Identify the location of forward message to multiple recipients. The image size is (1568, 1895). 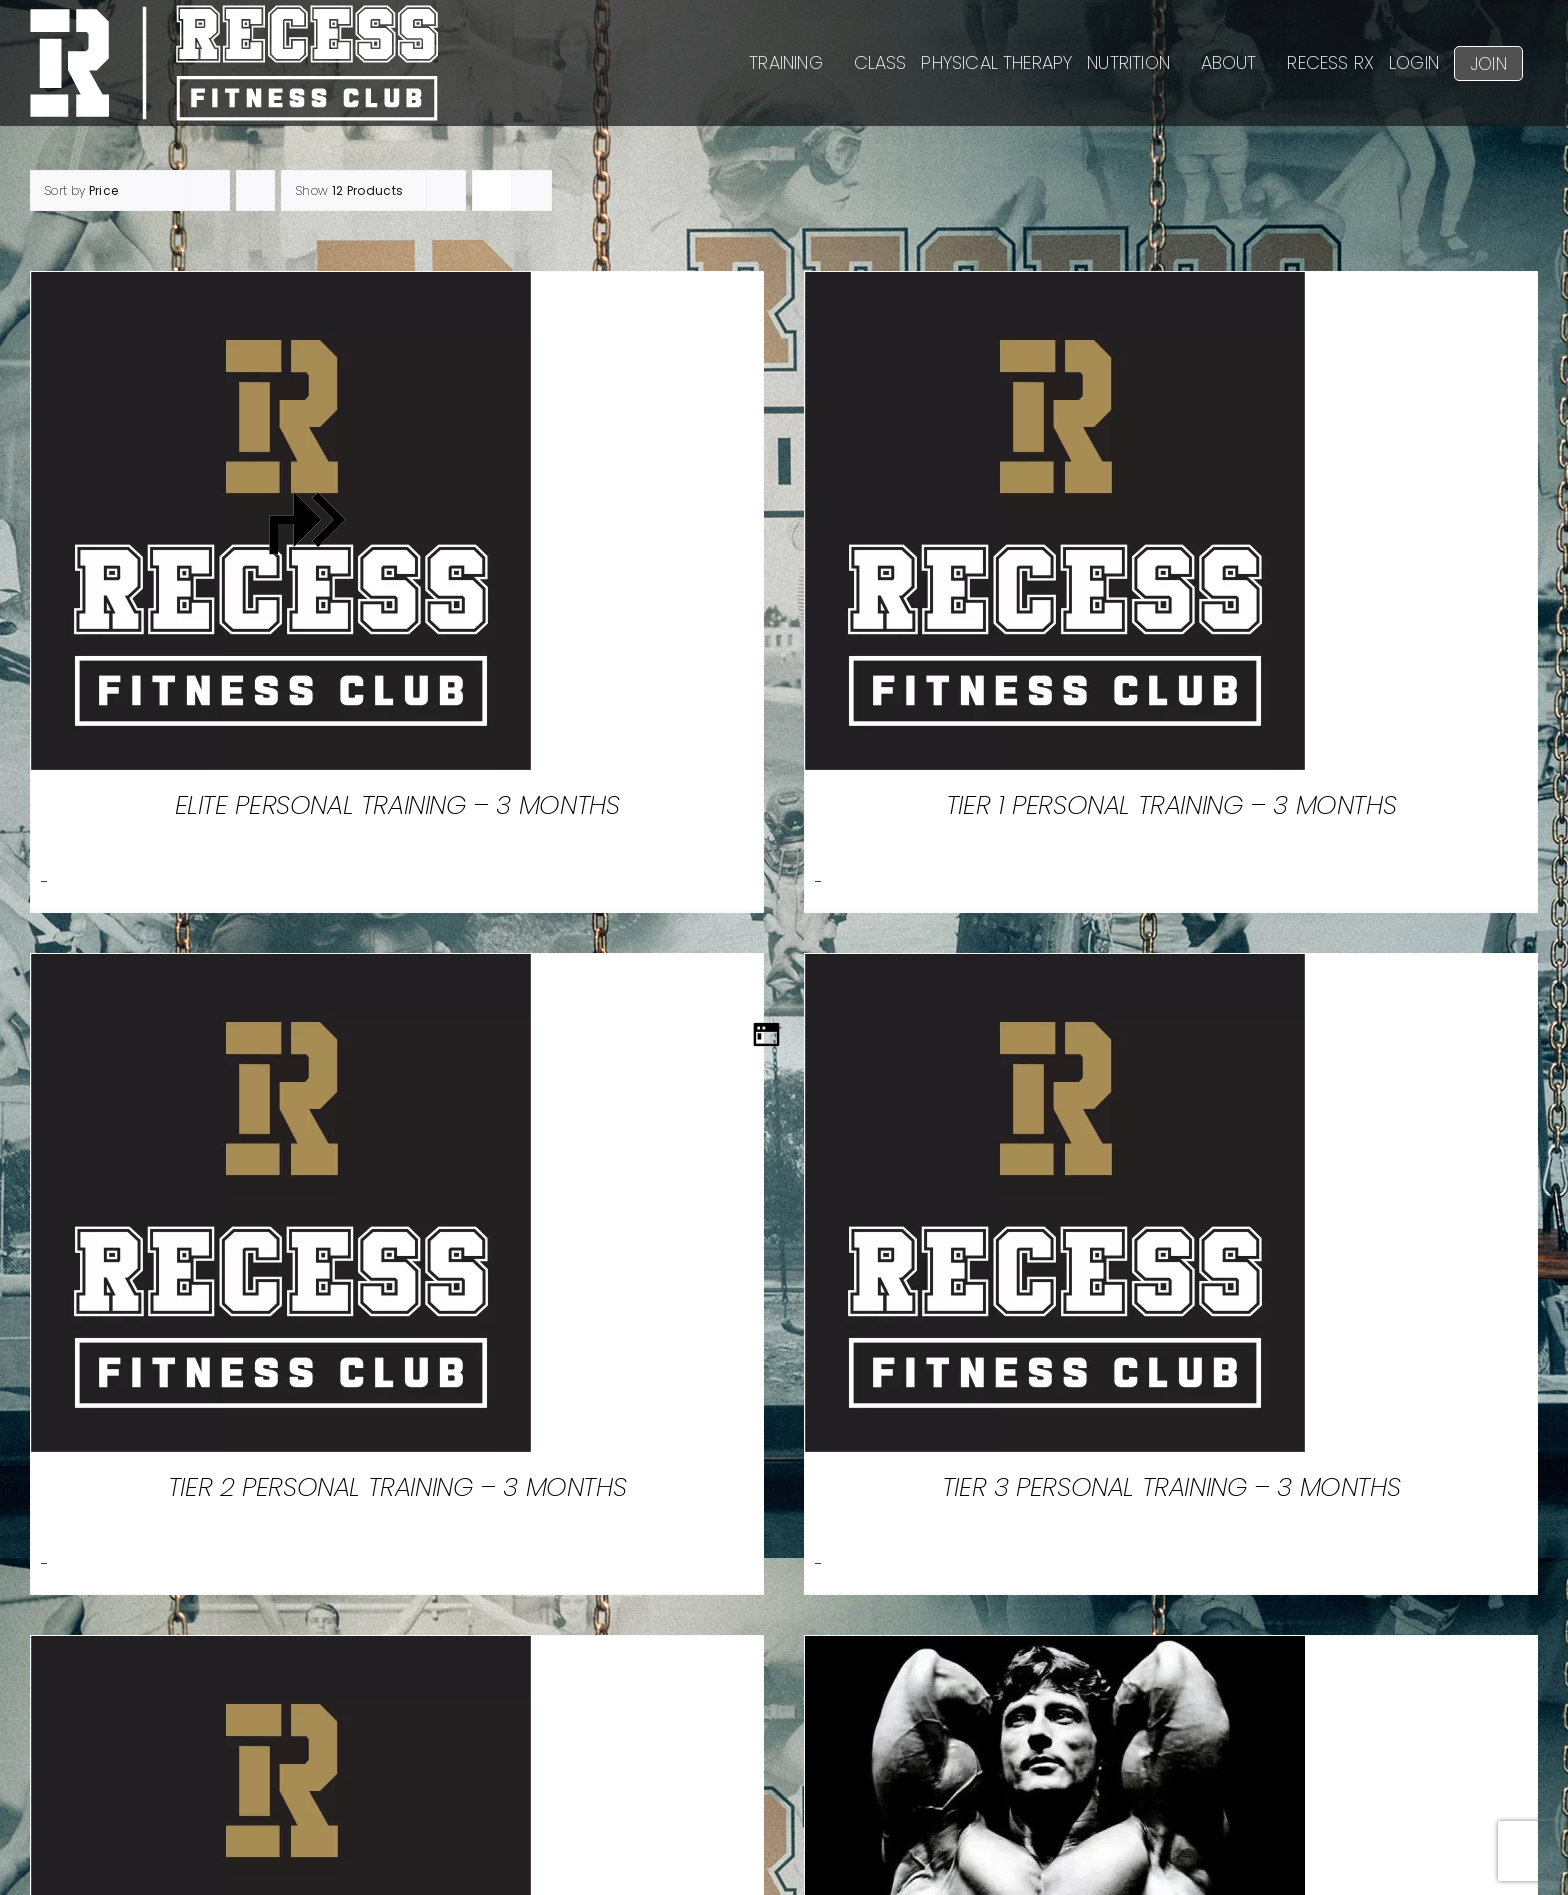
(304, 524).